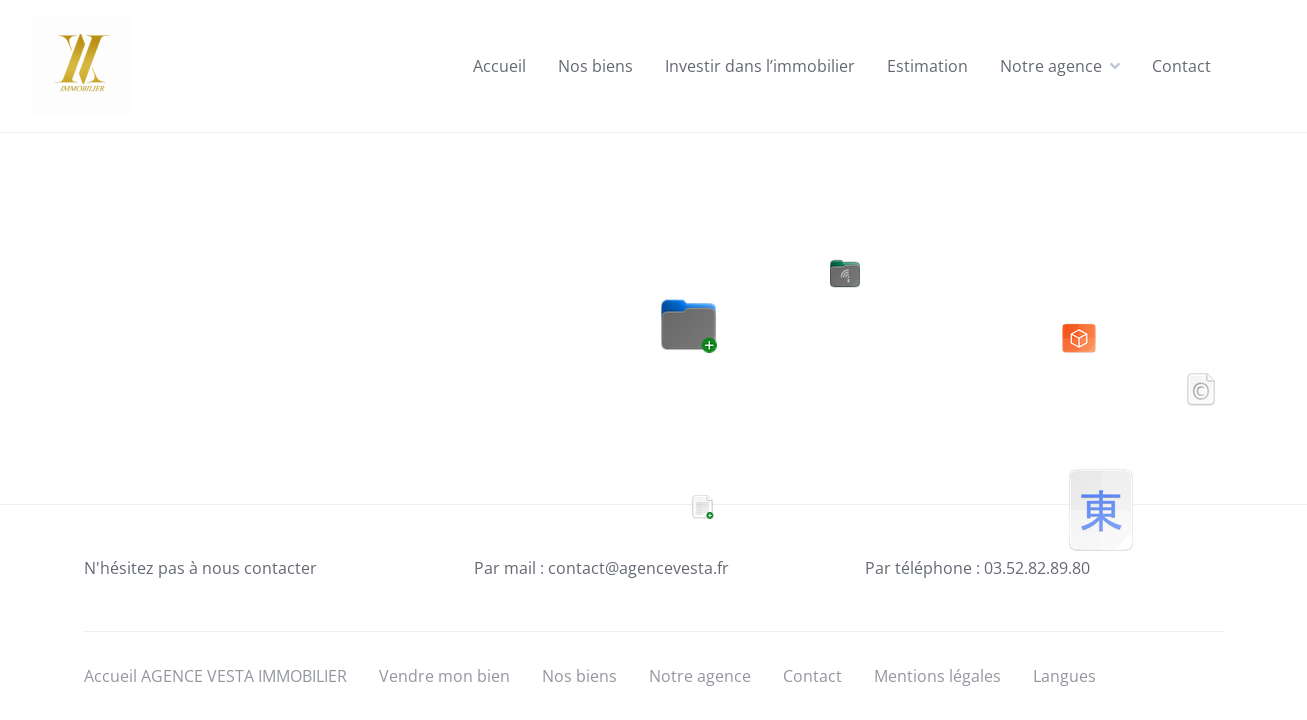  I want to click on create a new document, so click(702, 506).